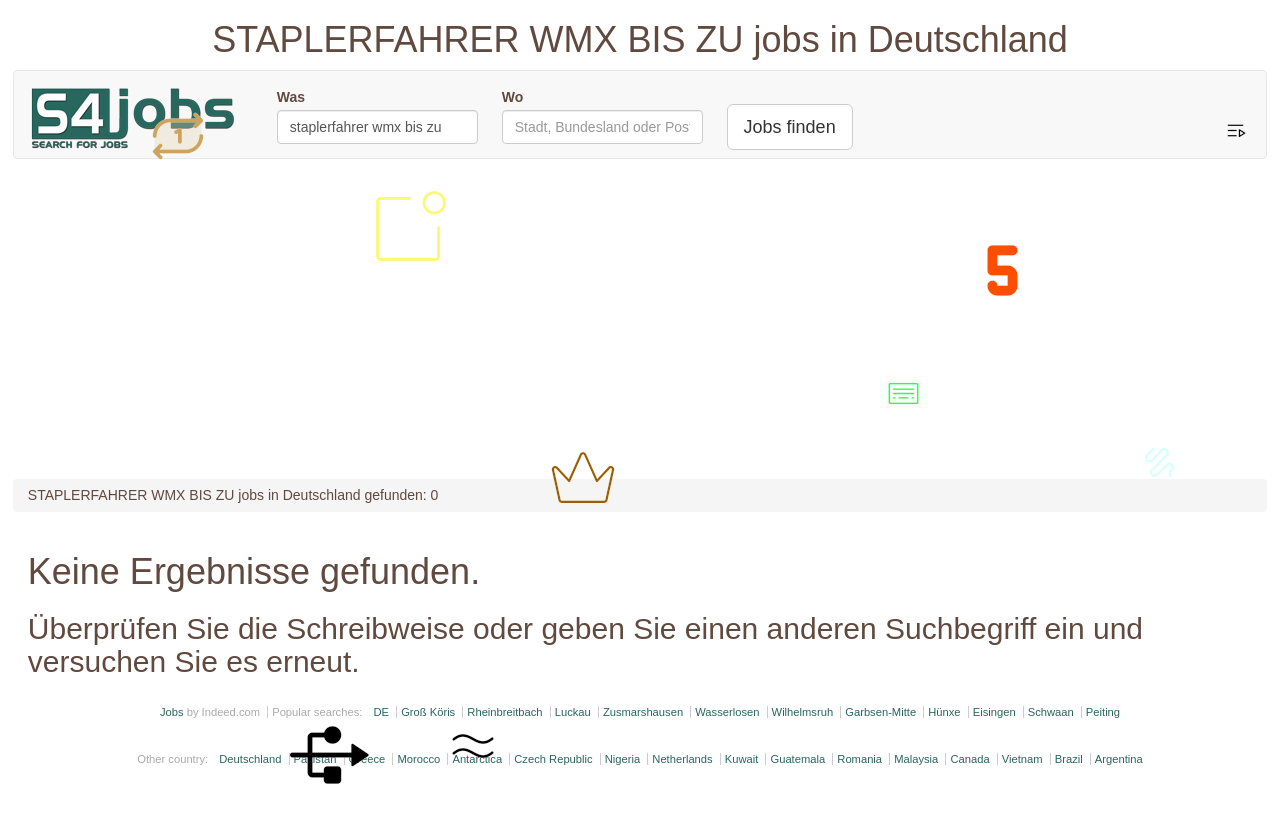  Describe the element at coordinates (473, 746) in the screenshot. I see `indicates approximate or estimated value` at that location.